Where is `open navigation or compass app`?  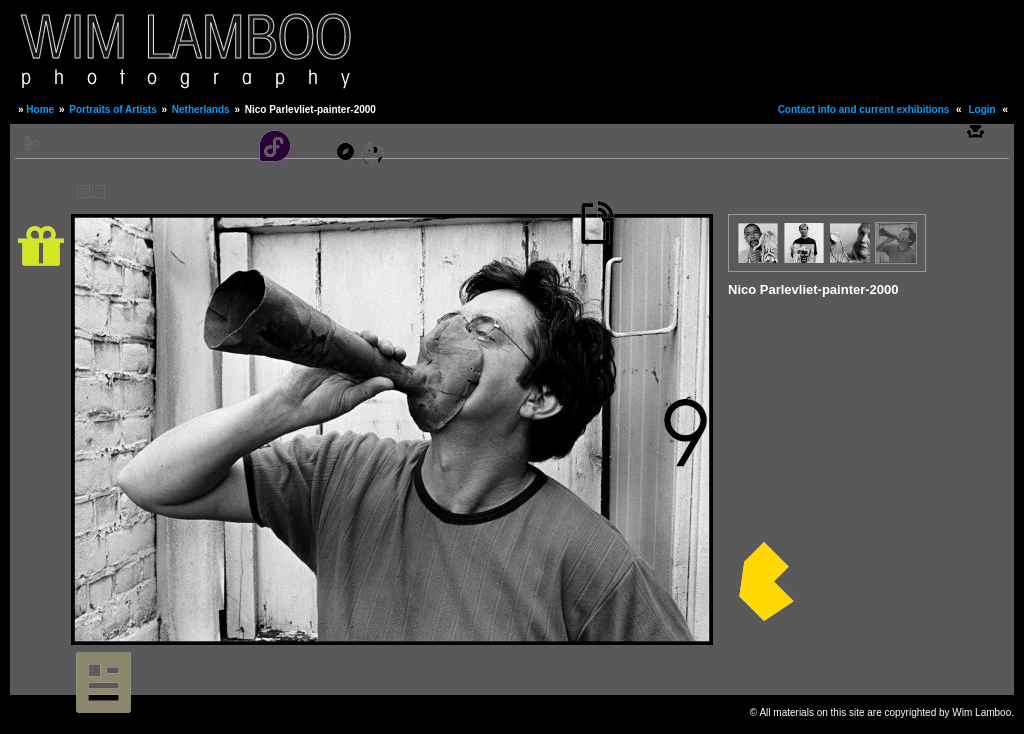 open navigation or compass app is located at coordinates (345, 151).